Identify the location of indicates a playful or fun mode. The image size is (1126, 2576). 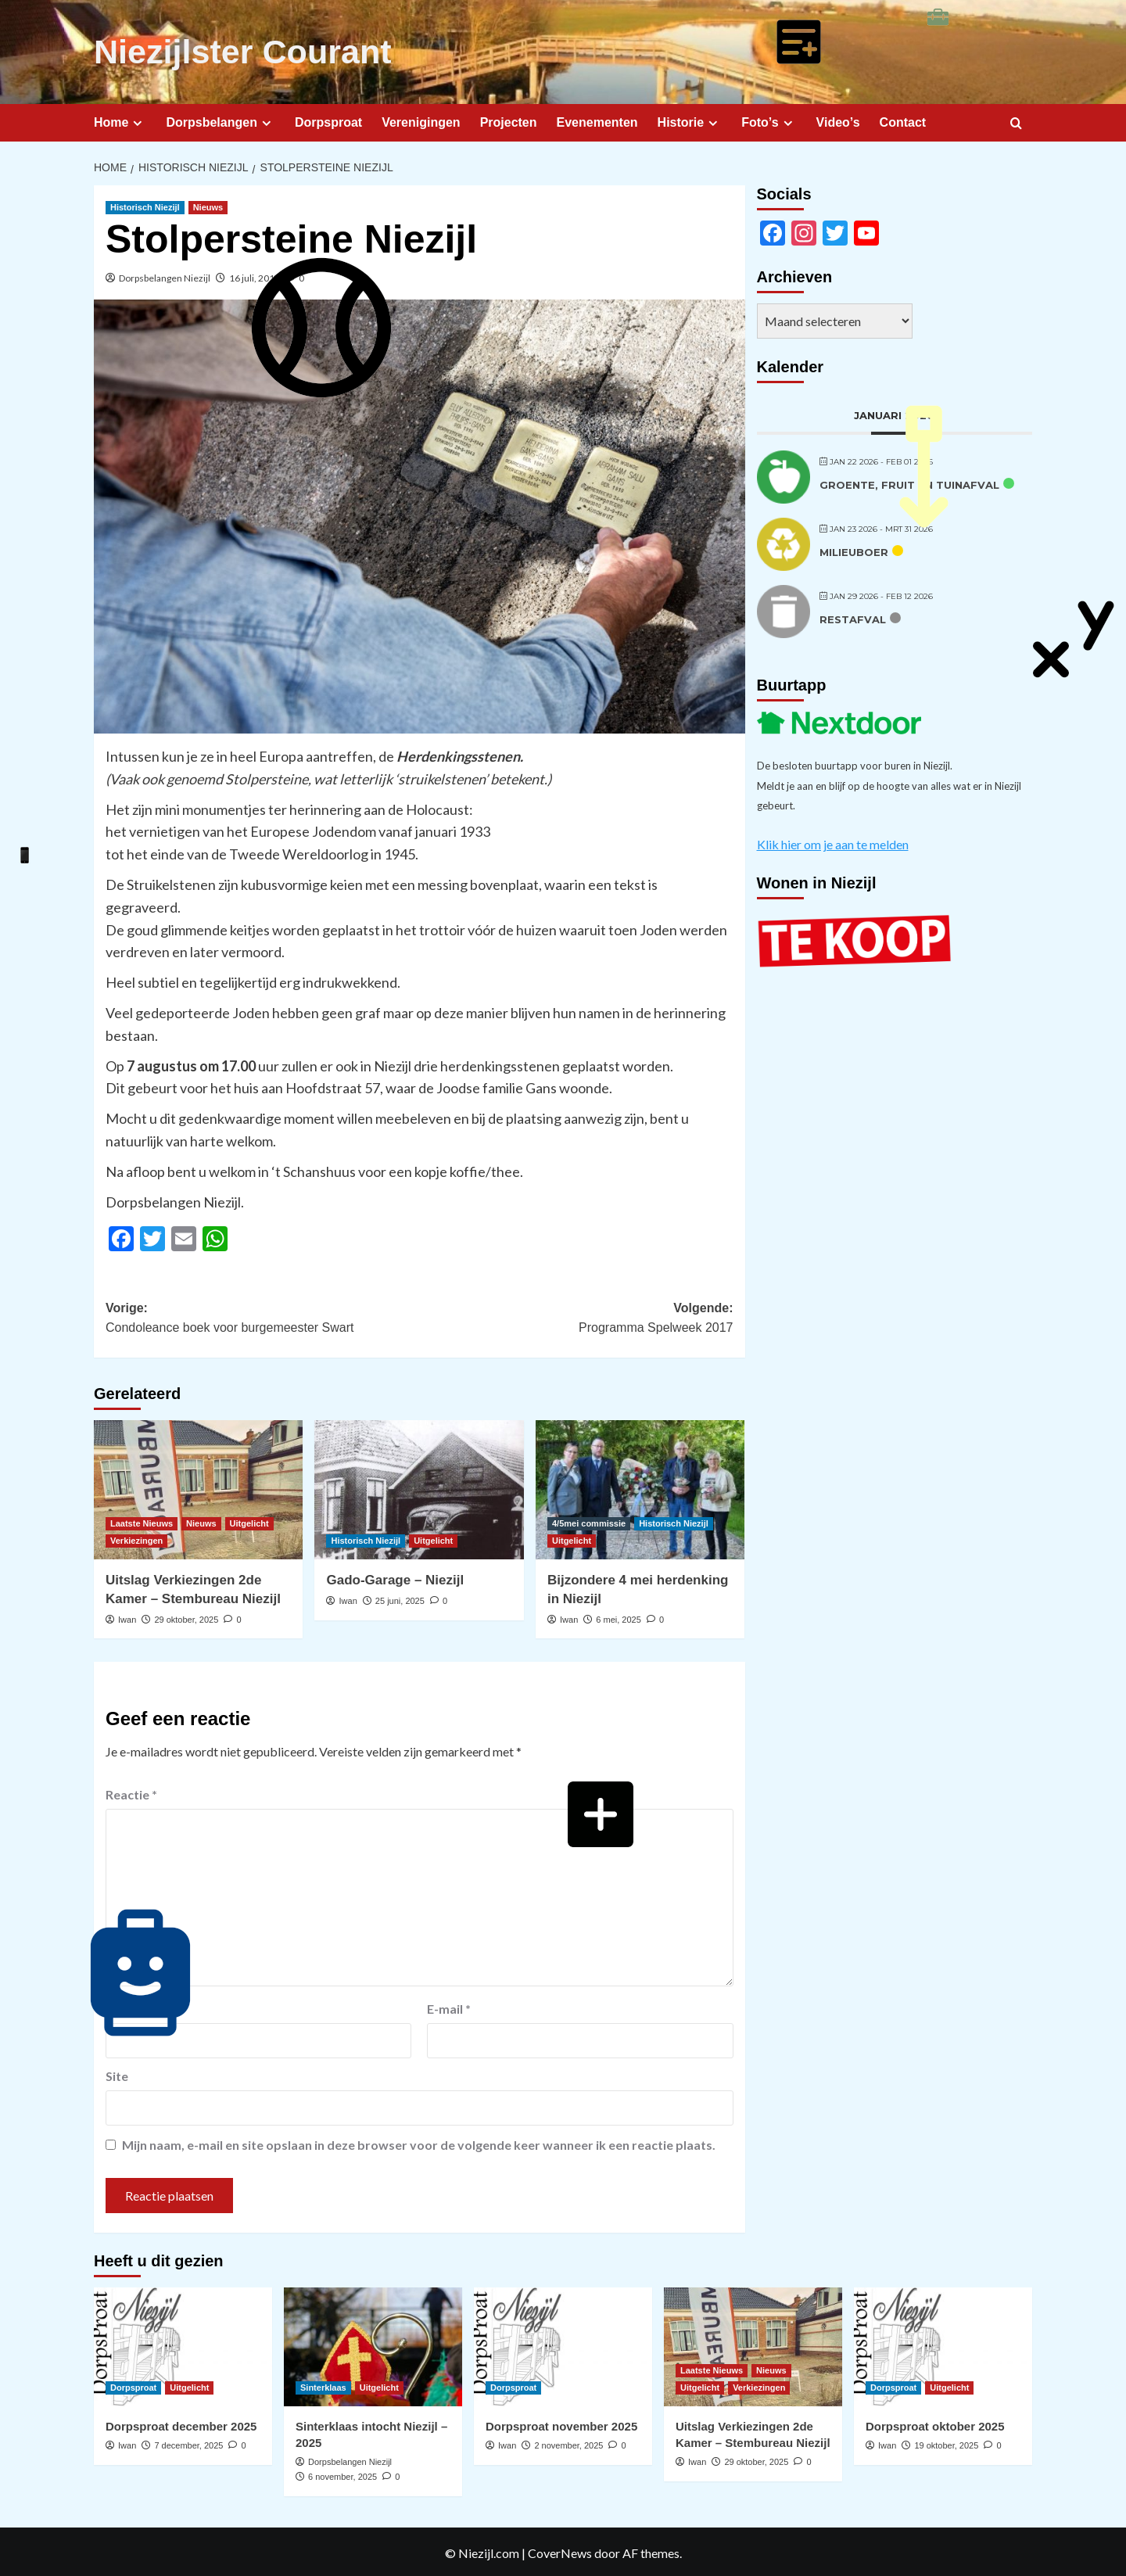
(140, 1972).